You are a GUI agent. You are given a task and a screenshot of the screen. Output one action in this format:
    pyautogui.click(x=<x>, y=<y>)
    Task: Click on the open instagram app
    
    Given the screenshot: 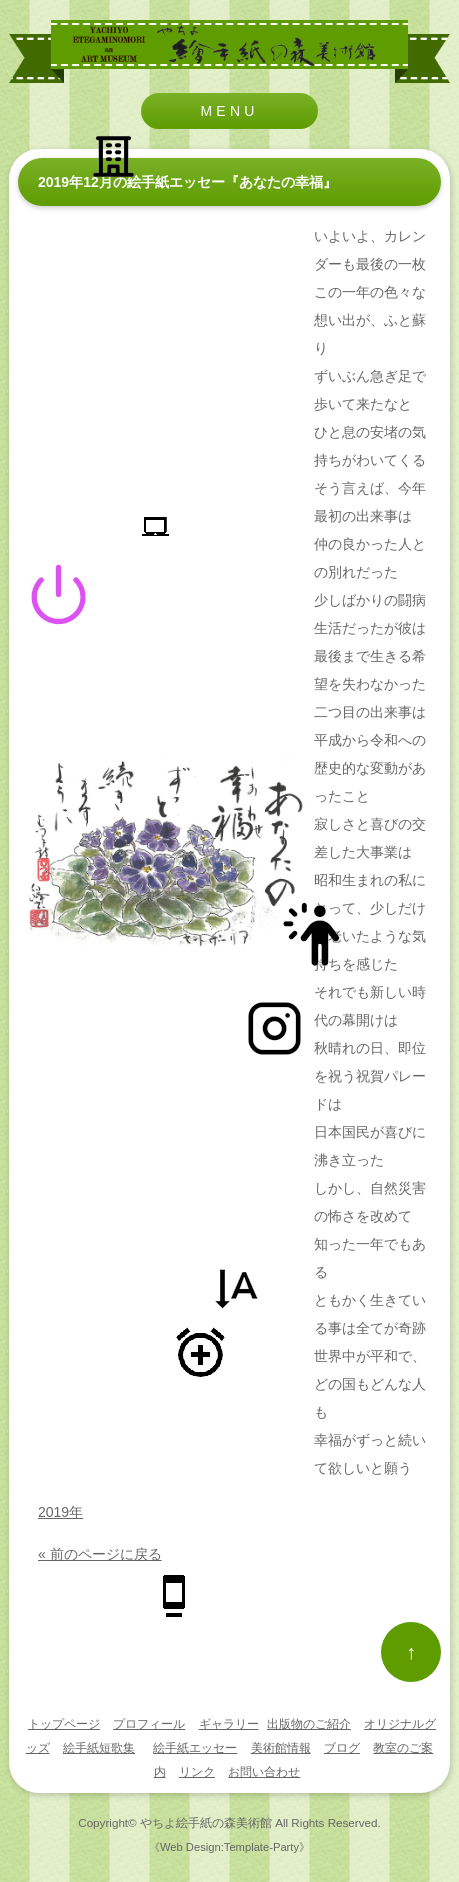 What is the action you would take?
    pyautogui.click(x=274, y=1028)
    